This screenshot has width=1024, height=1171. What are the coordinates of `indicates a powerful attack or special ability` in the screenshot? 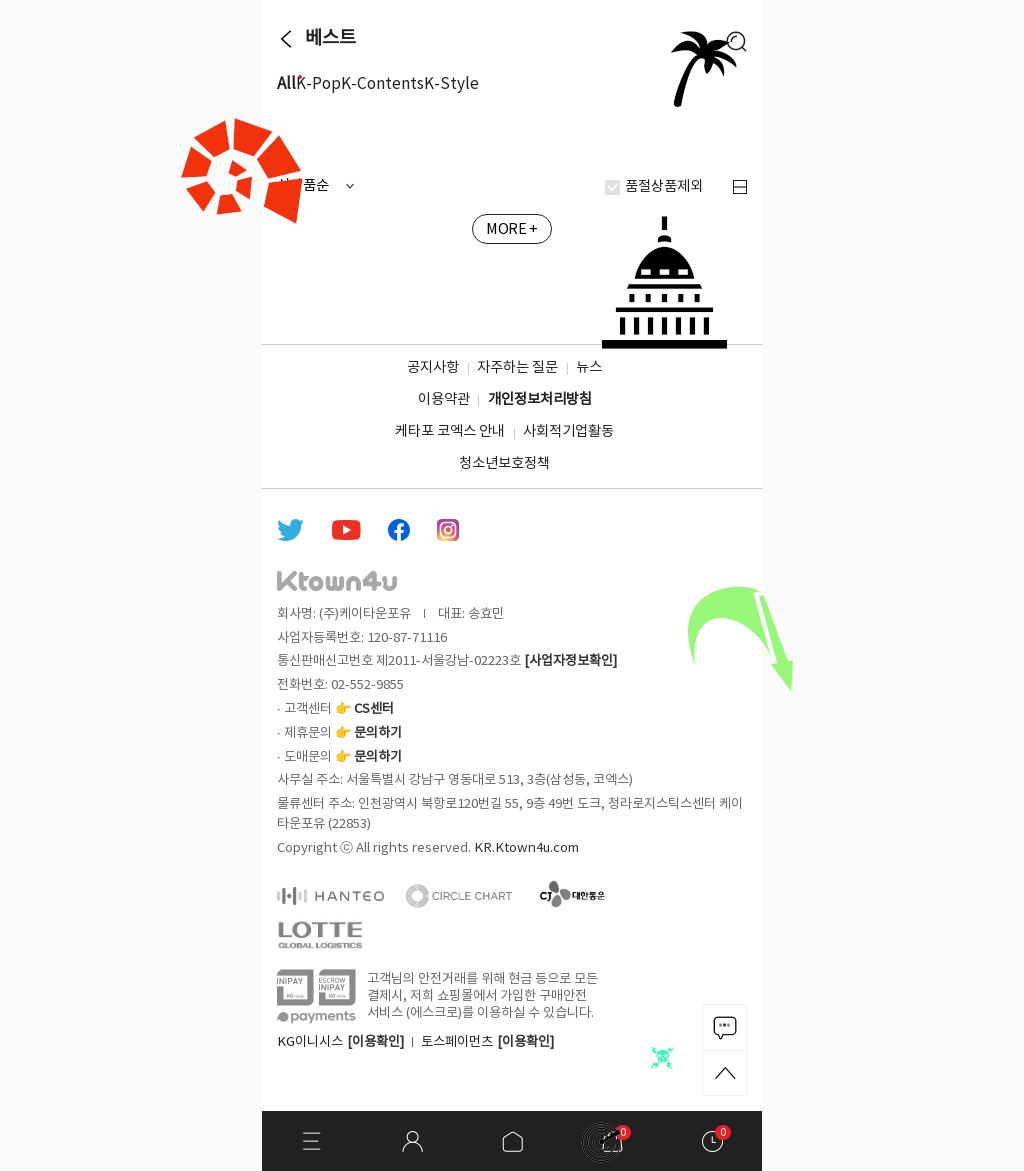 It's located at (662, 1058).